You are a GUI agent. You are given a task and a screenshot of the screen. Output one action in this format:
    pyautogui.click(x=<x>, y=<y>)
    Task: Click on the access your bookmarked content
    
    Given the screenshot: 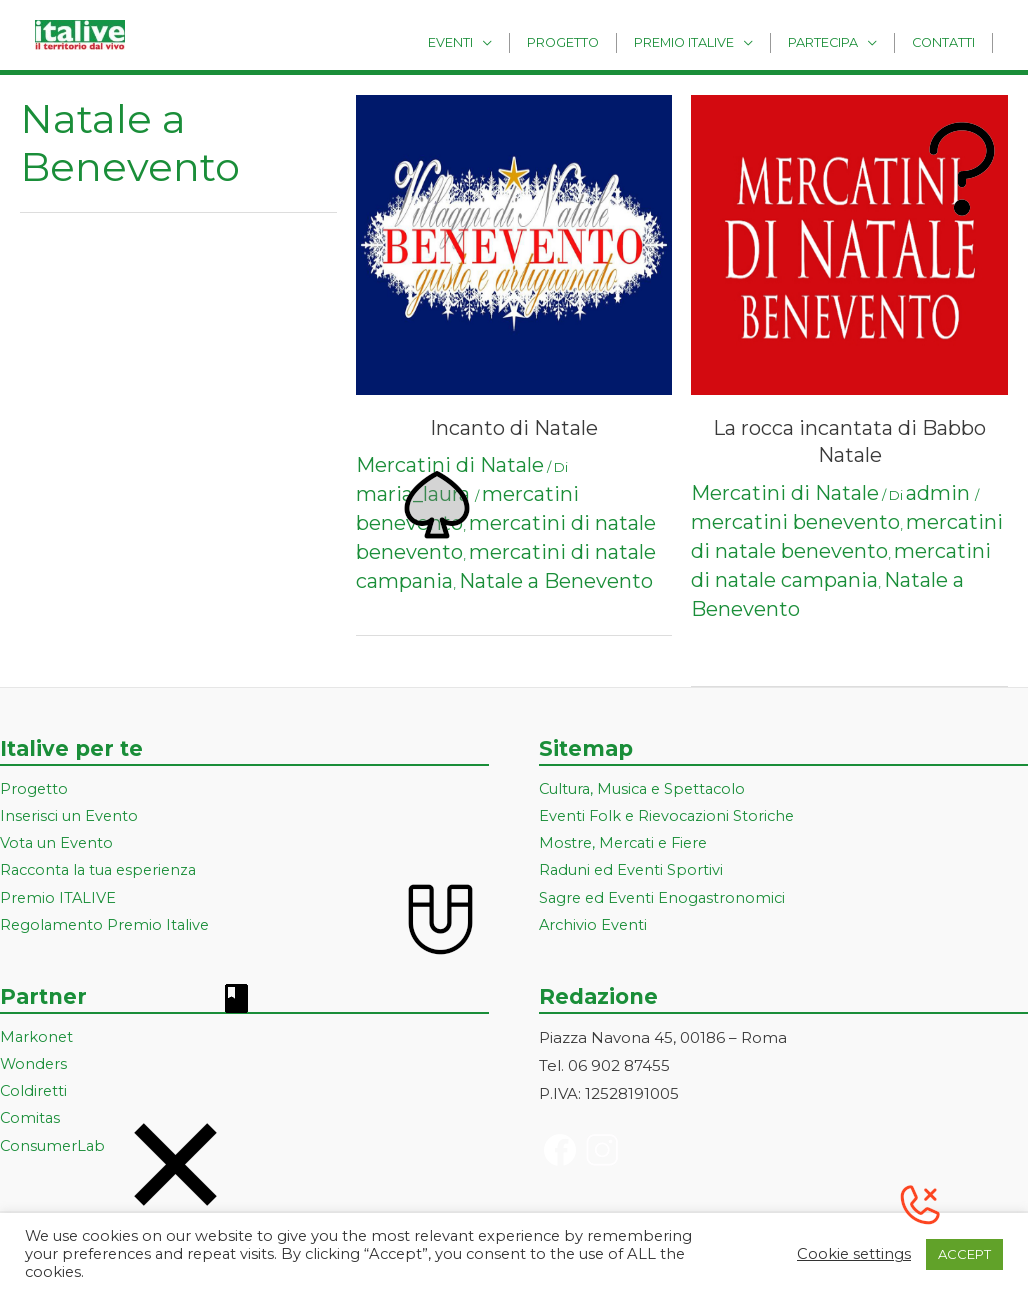 What is the action you would take?
    pyautogui.click(x=236, y=998)
    